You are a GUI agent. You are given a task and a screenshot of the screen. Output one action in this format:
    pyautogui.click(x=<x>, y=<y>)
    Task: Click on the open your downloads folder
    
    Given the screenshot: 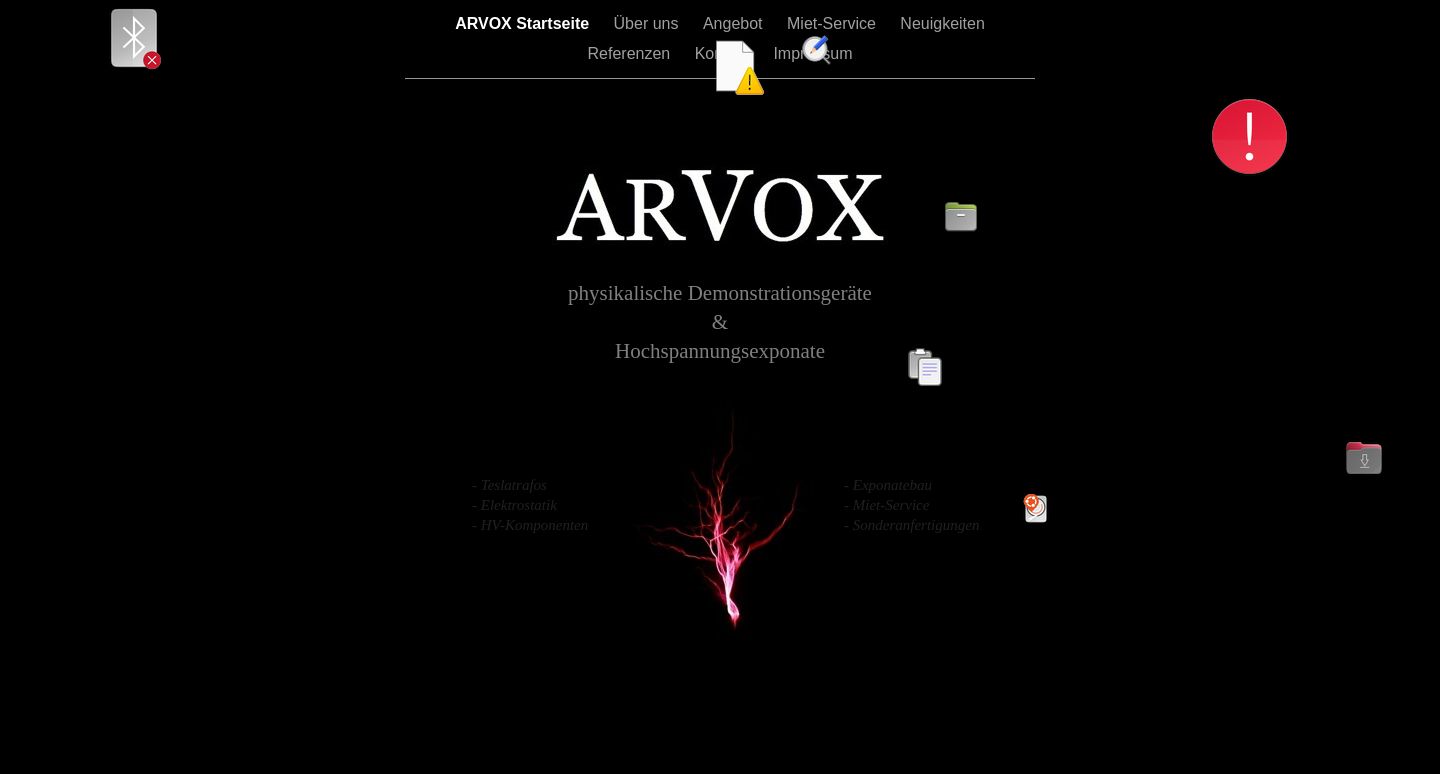 What is the action you would take?
    pyautogui.click(x=1364, y=458)
    